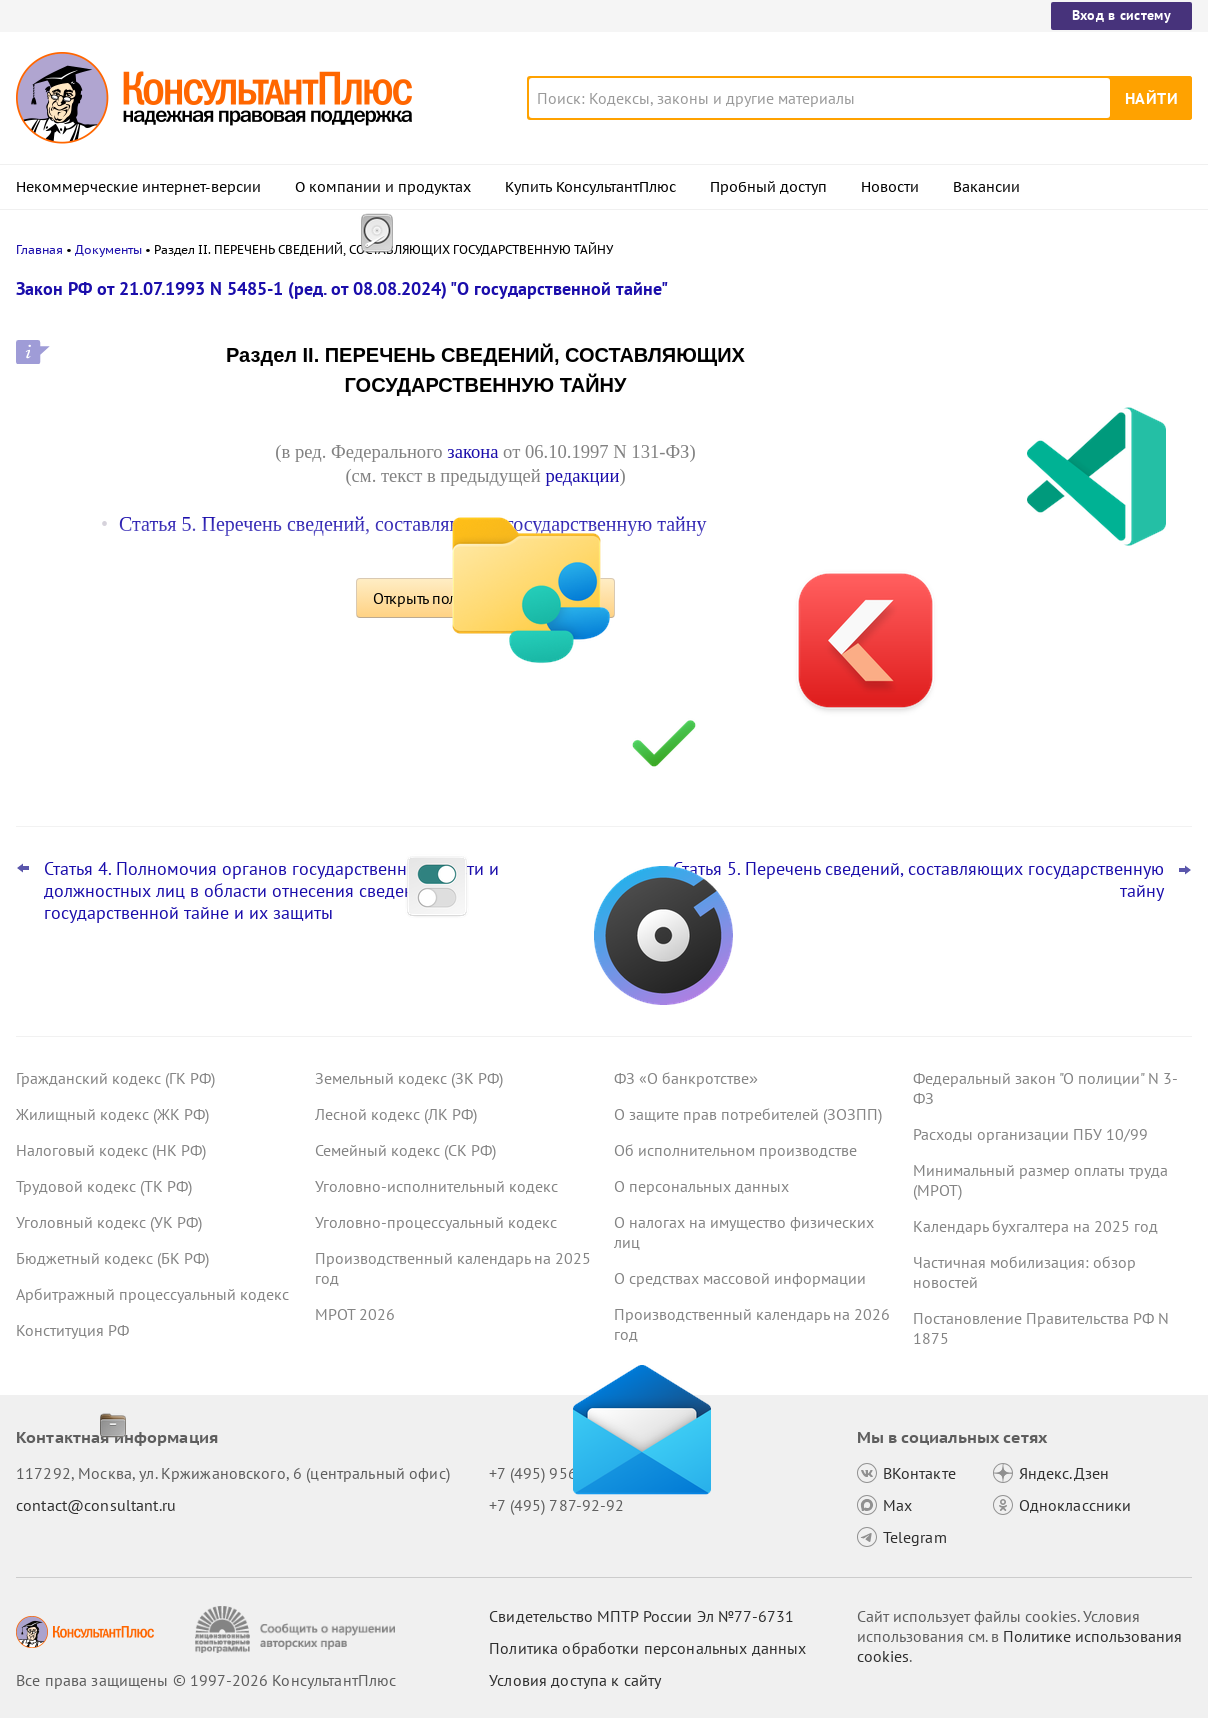 The image size is (1208, 1718). I want to click on open shared folder, so click(526, 579).